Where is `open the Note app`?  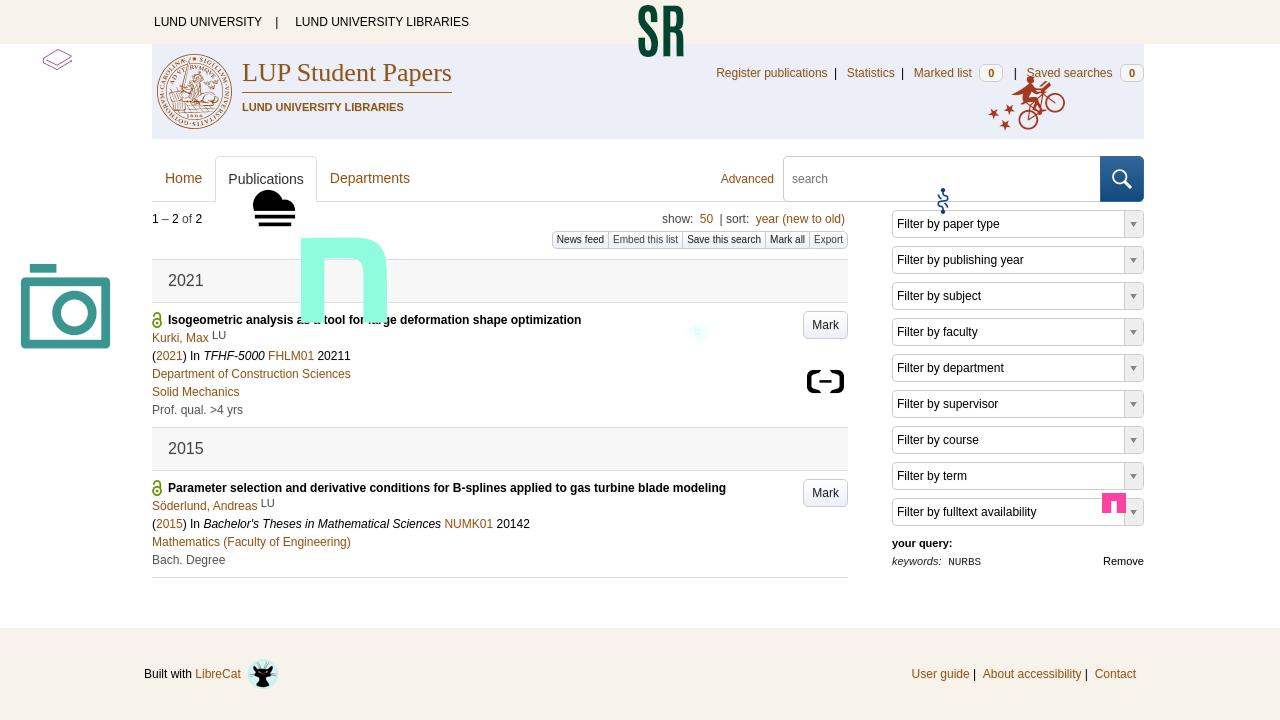 open the Note app is located at coordinates (344, 280).